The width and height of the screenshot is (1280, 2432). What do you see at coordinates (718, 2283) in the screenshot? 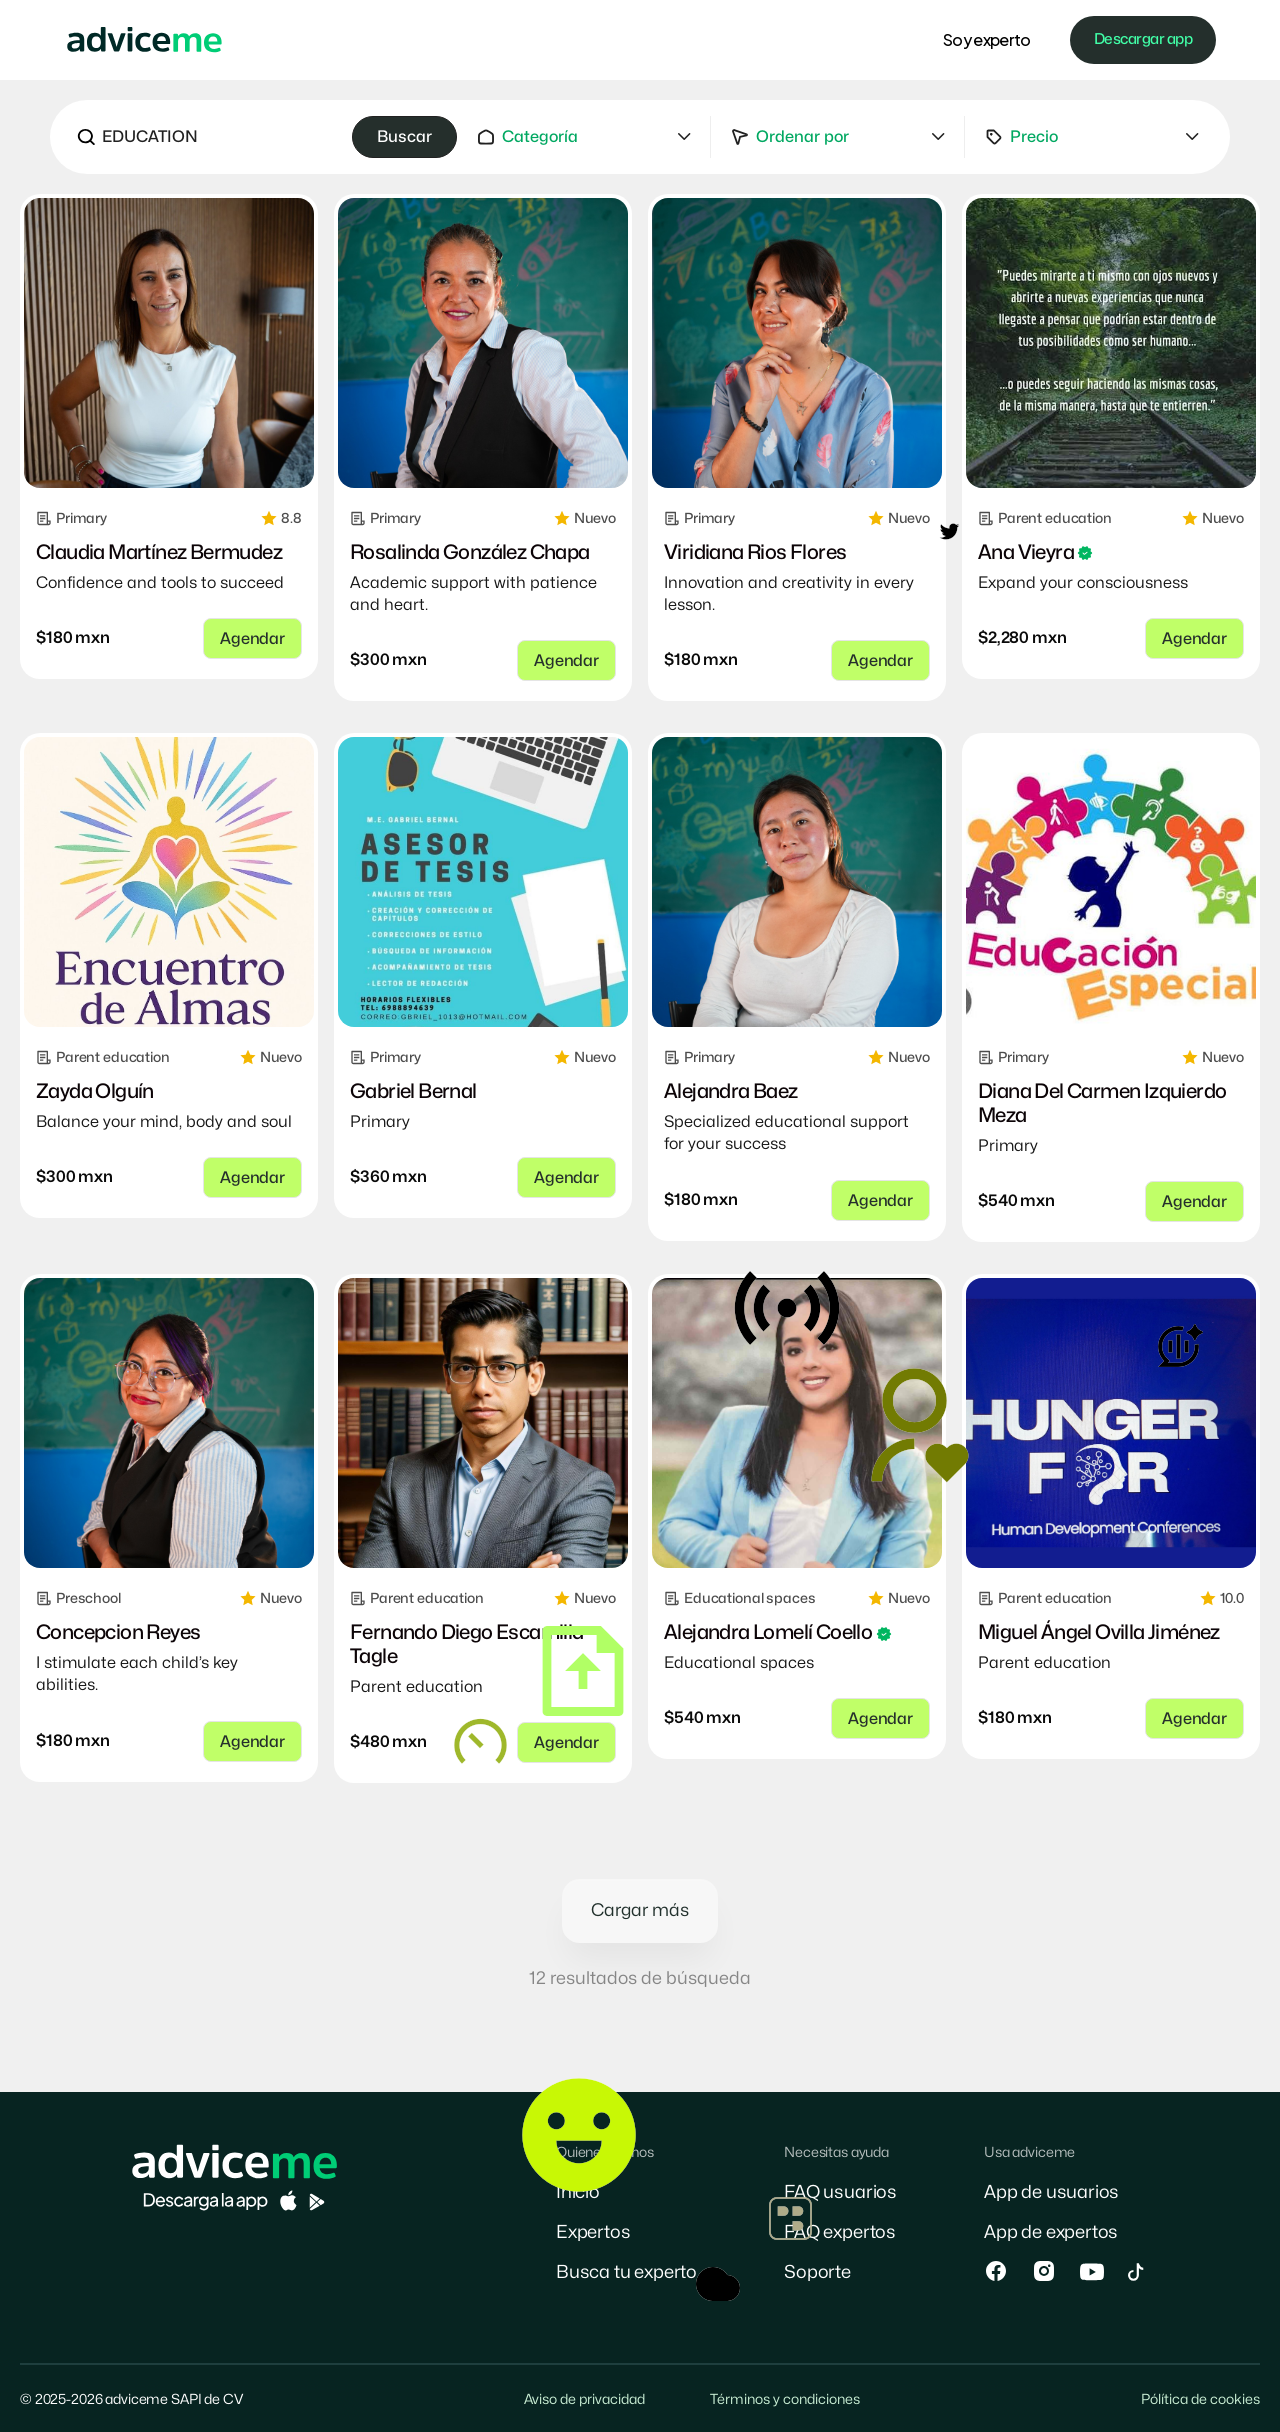
I see `indicates cloudy weather conditions` at bounding box center [718, 2283].